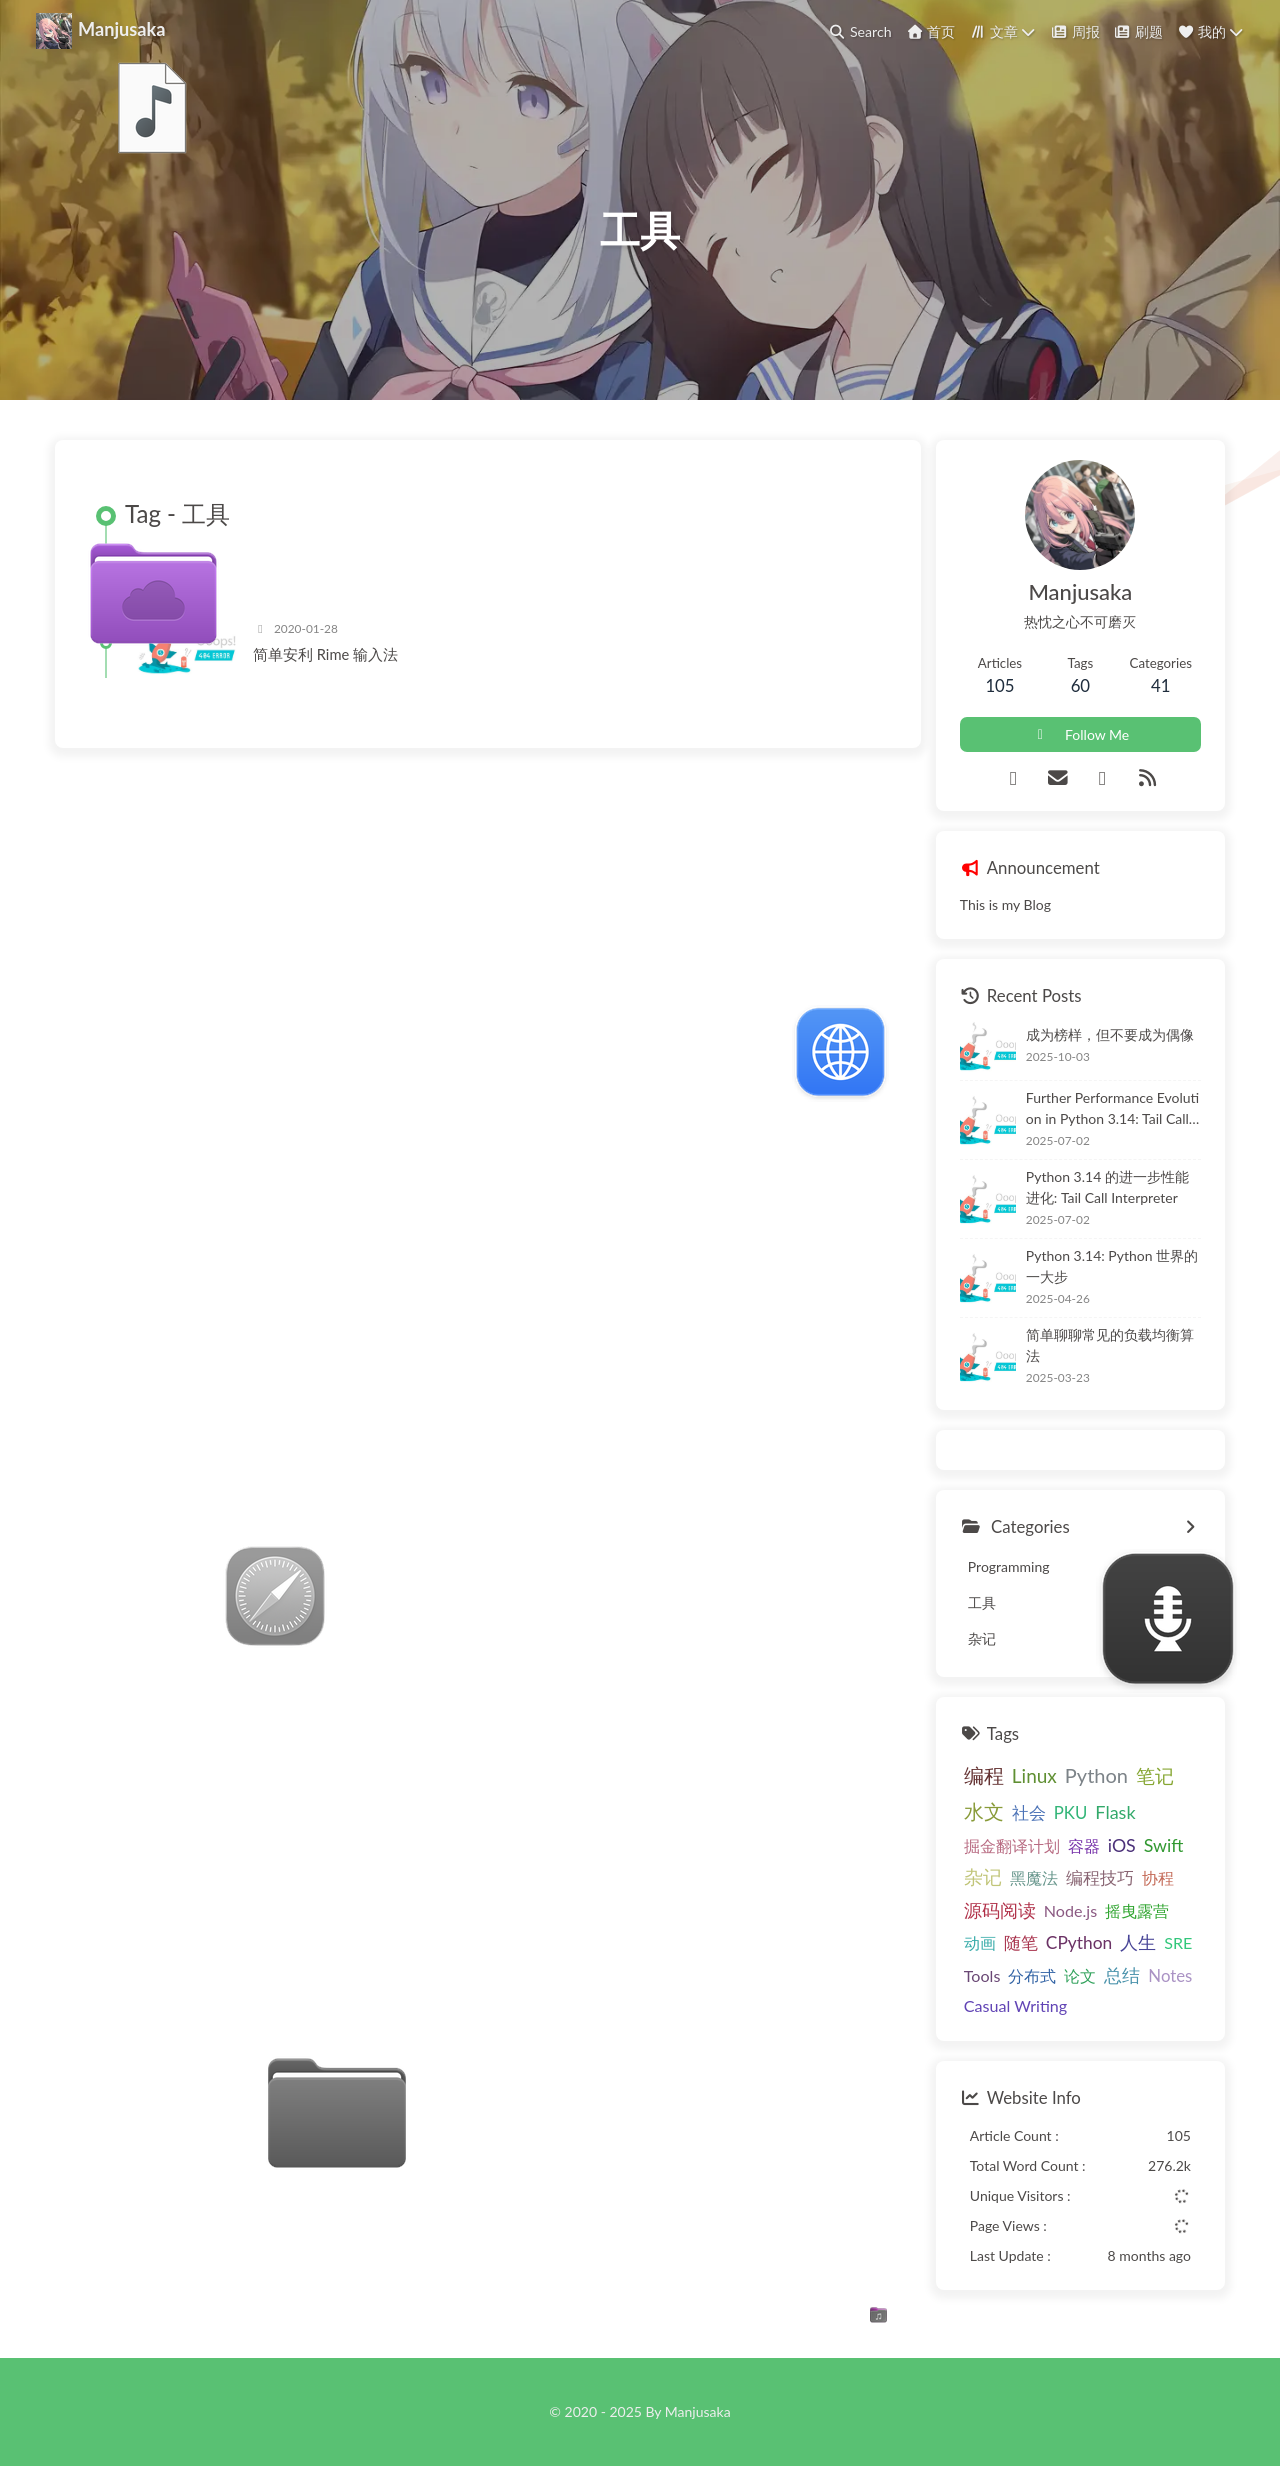 The height and width of the screenshot is (2466, 1280). Describe the element at coordinates (153, 593) in the screenshot. I see `access cloud-synced files and folders` at that location.